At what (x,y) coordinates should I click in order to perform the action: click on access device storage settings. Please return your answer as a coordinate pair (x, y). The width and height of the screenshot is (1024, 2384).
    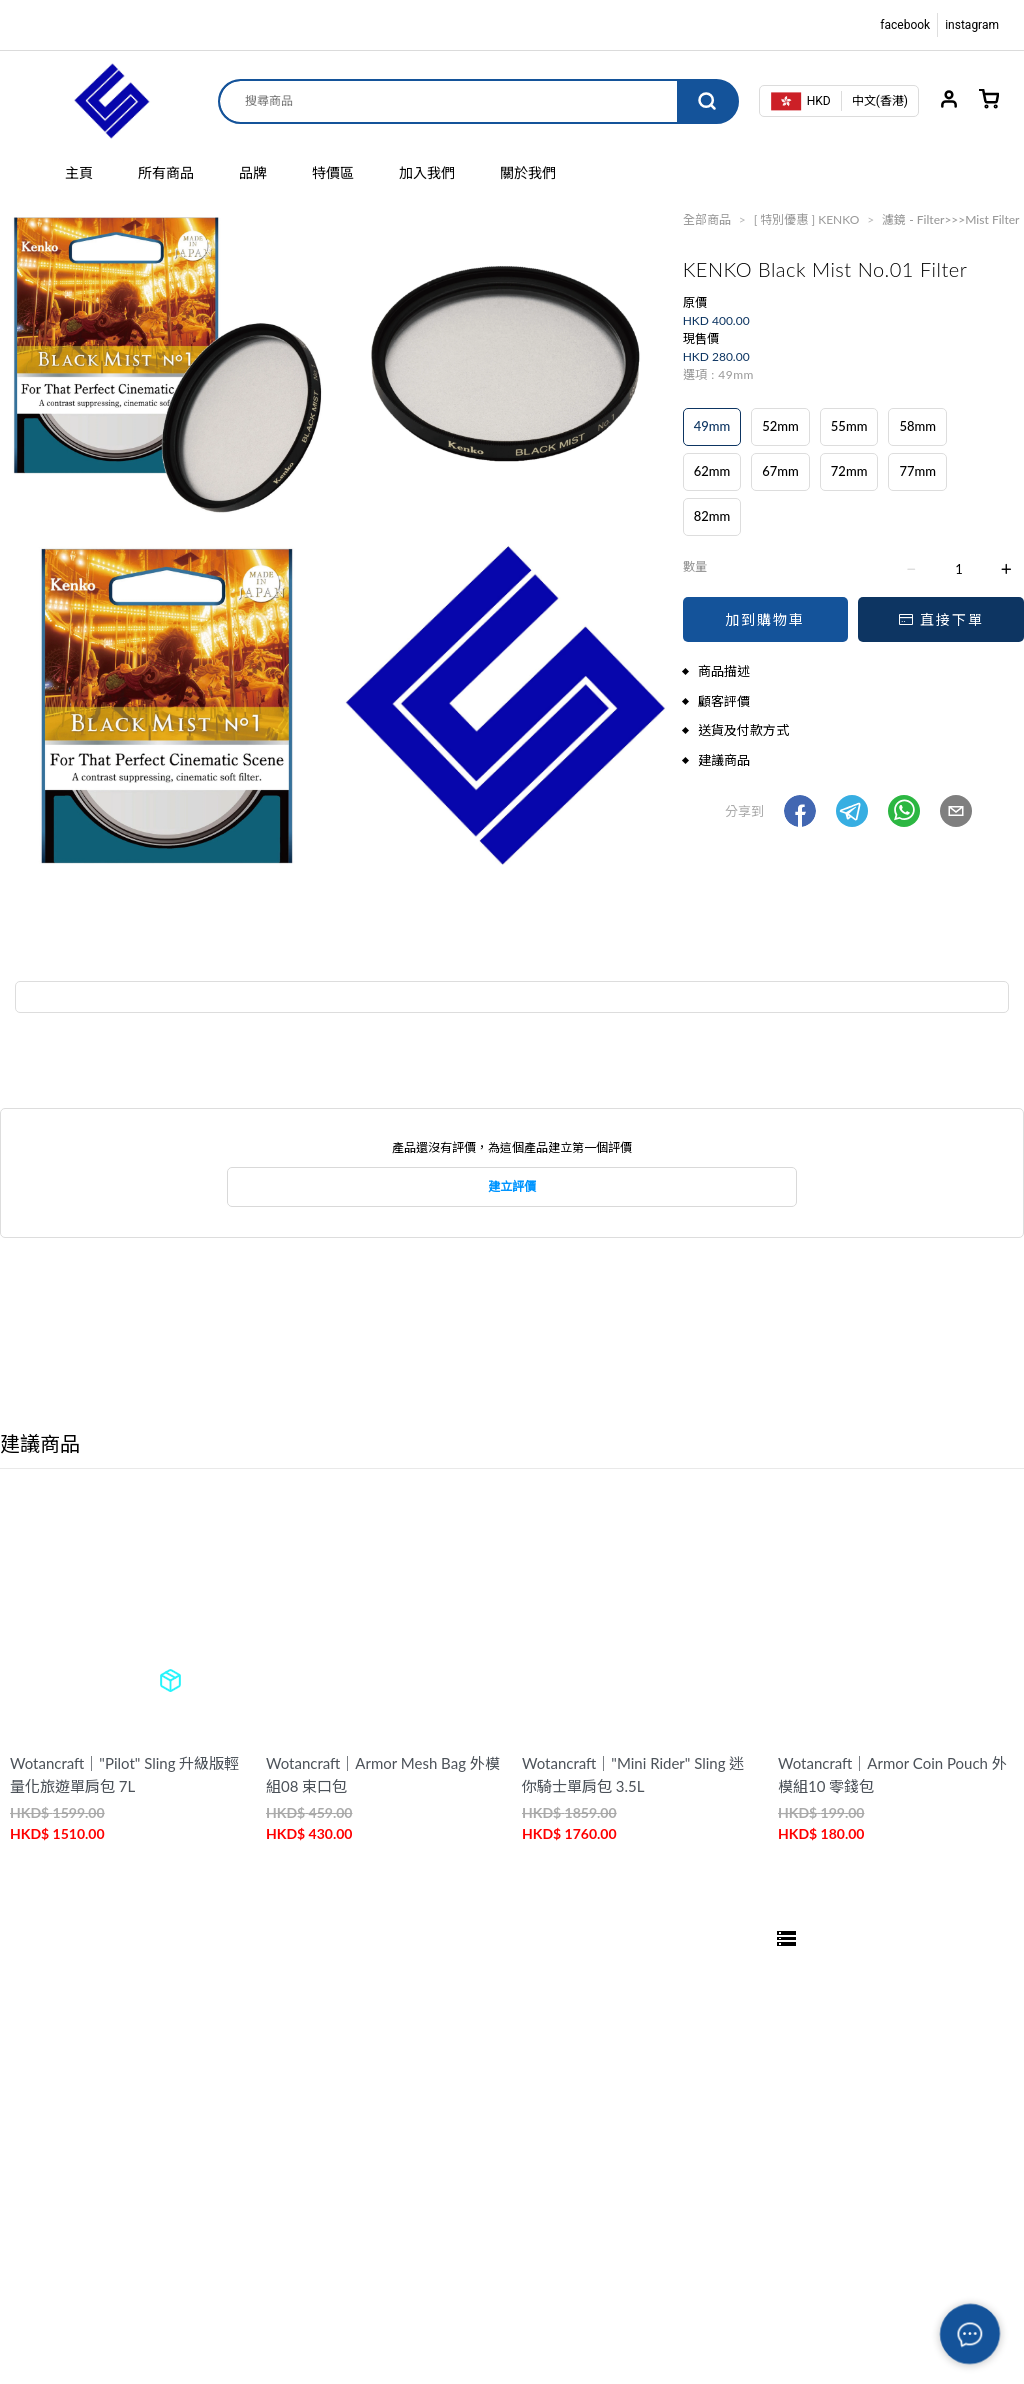
    Looking at the image, I should click on (786, 1938).